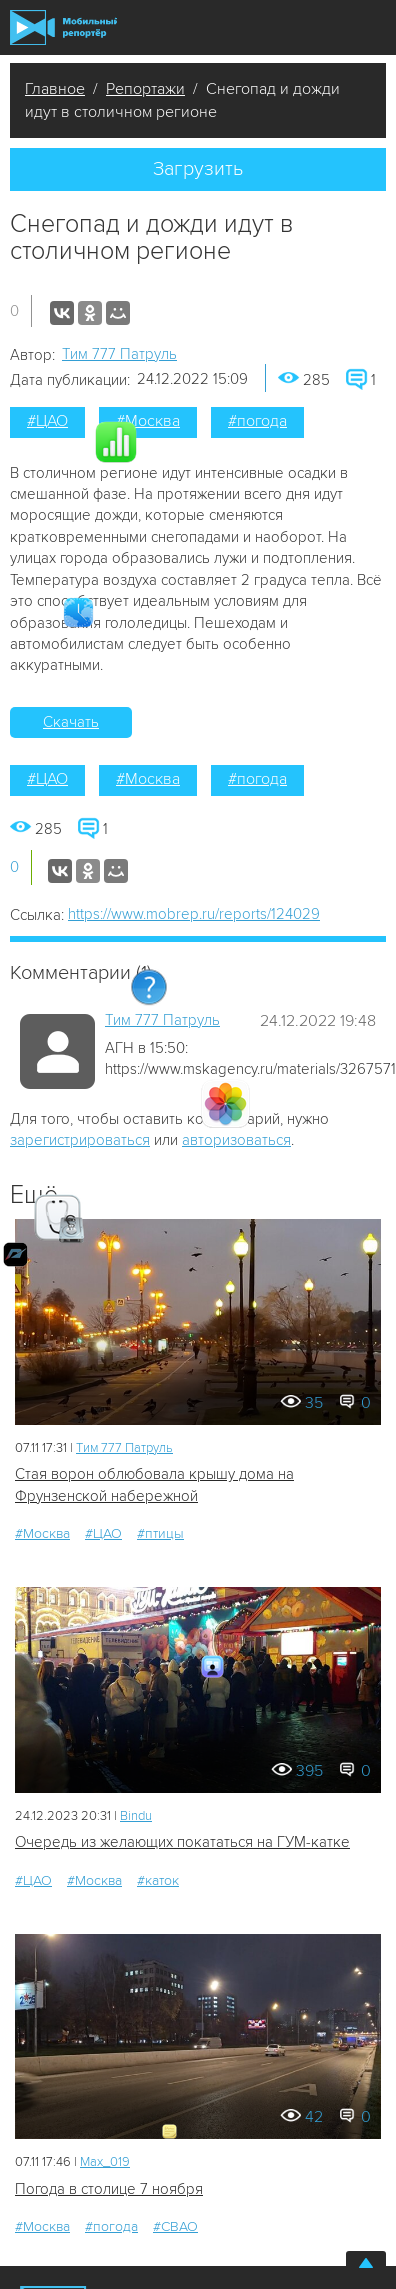 The height and width of the screenshot is (2289, 396). What do you see at coordinates (15, 1254) in the screenshot?
I see `launch need for speed rivals game` at bounding box center [15, 1254].